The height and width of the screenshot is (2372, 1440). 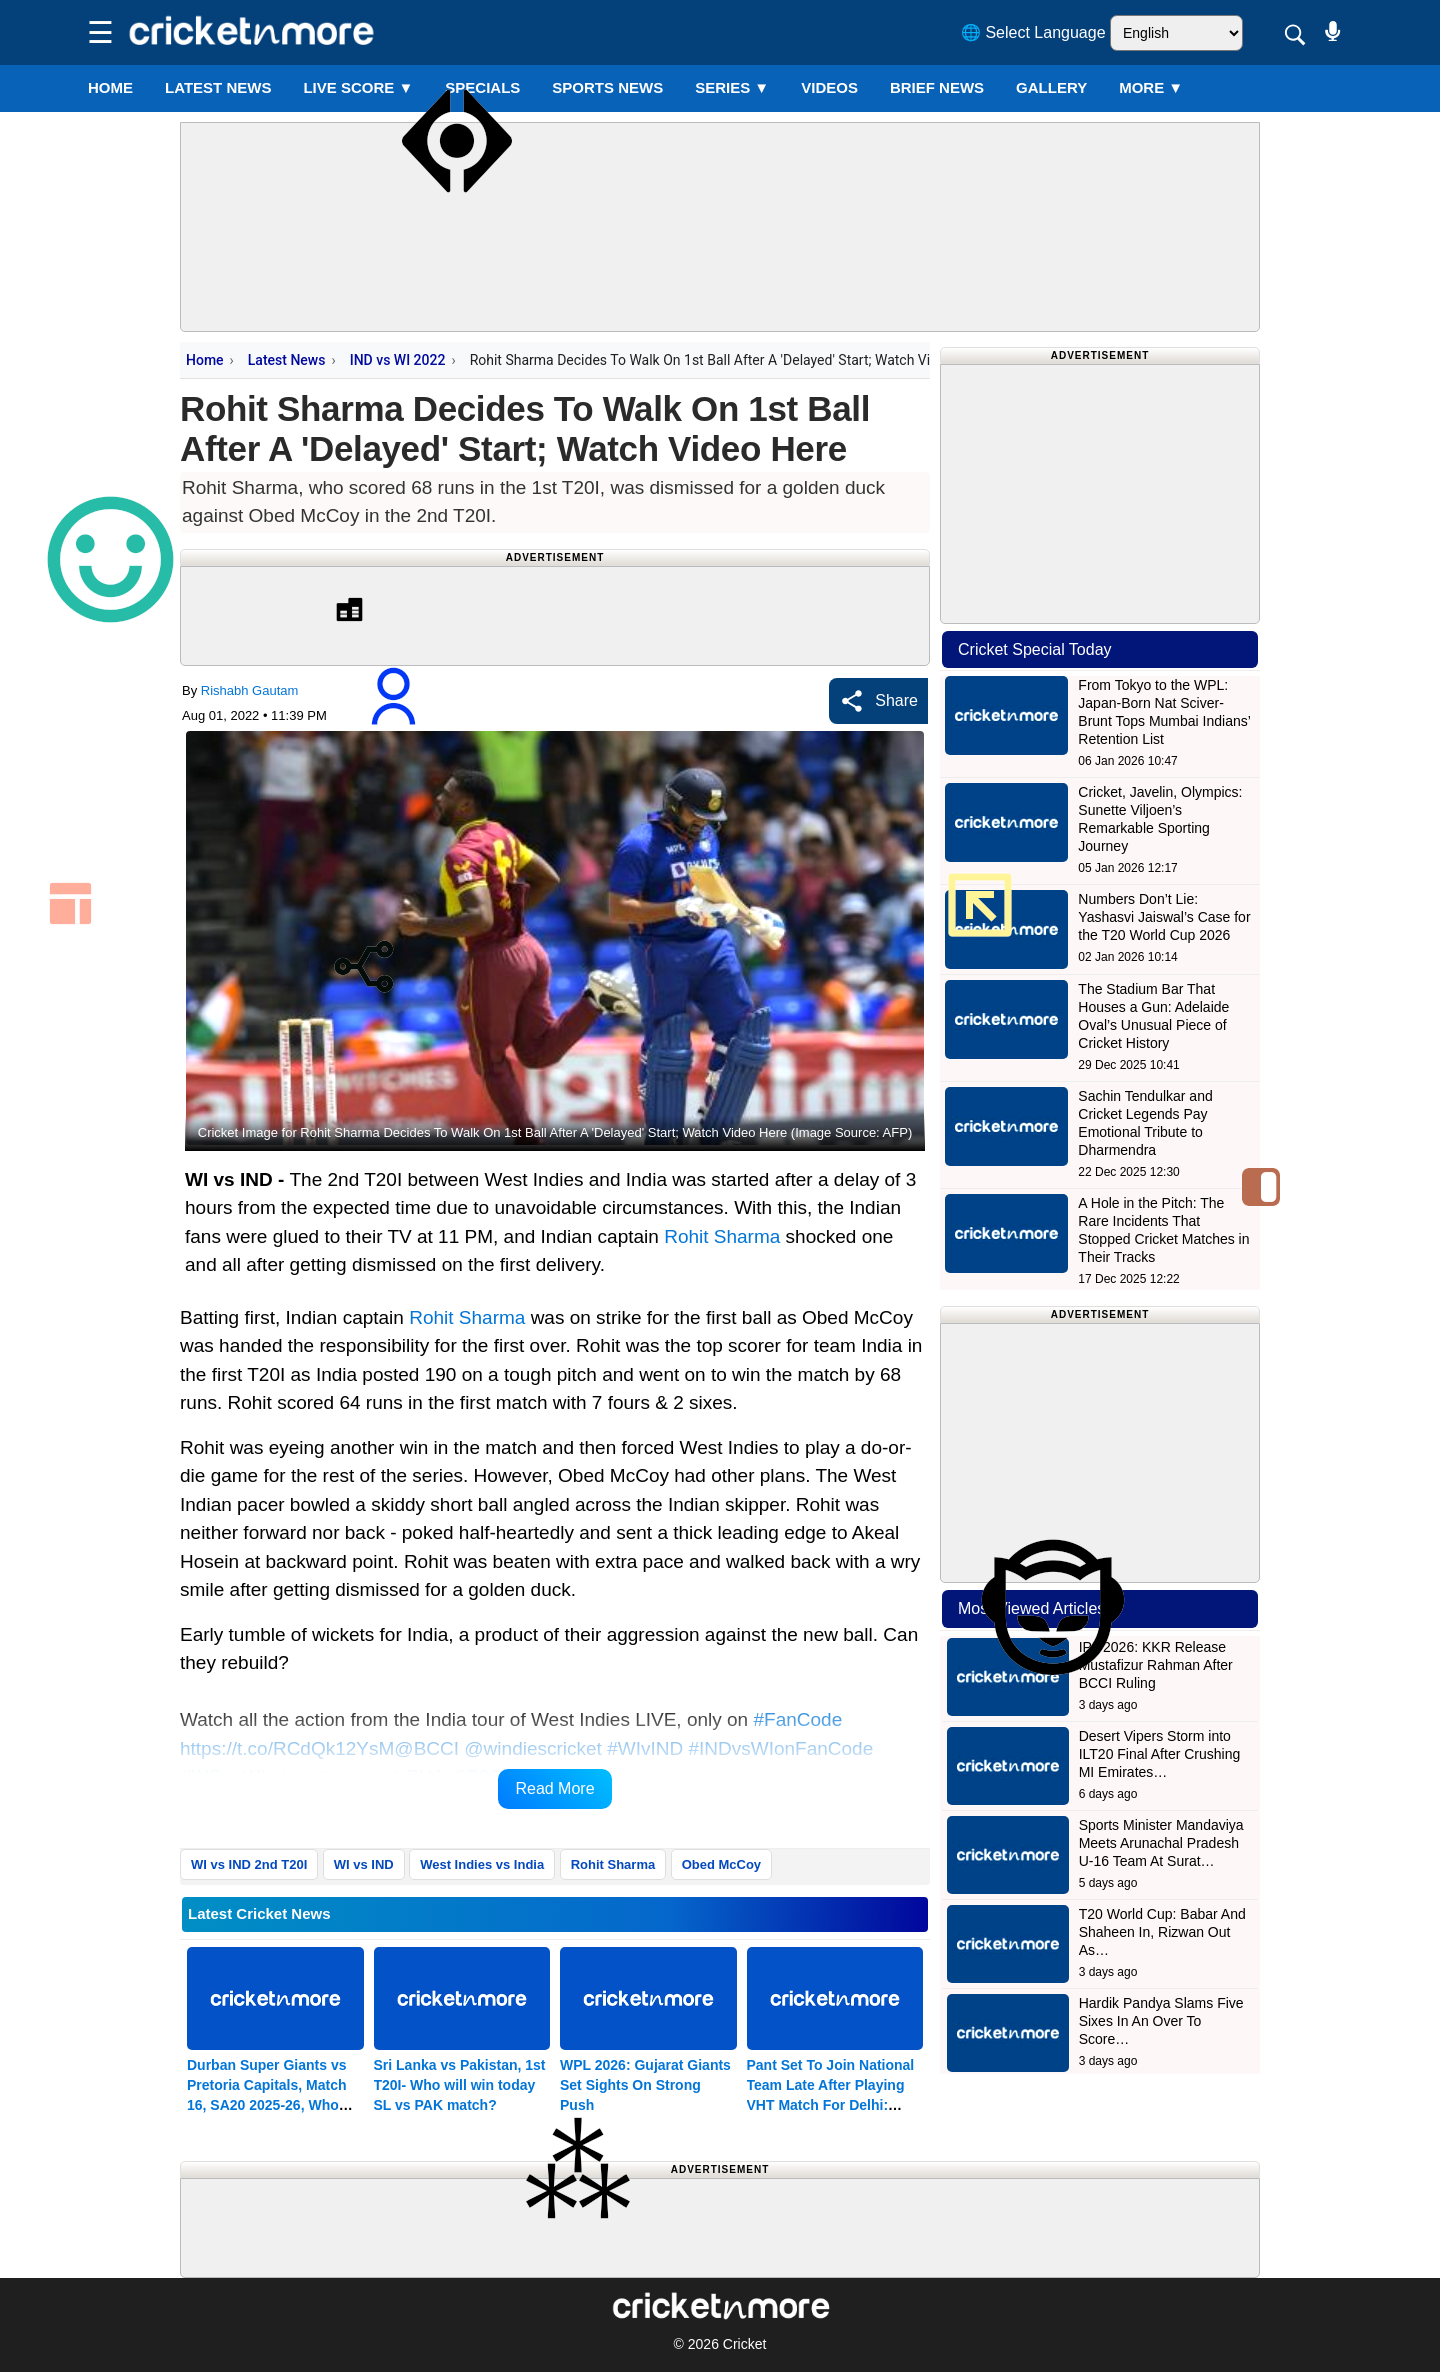 What do you see at coordinates (110, 559) in the screenshot?
I see `add a reaction or emoji to a message` at bounding box center [110, 559].